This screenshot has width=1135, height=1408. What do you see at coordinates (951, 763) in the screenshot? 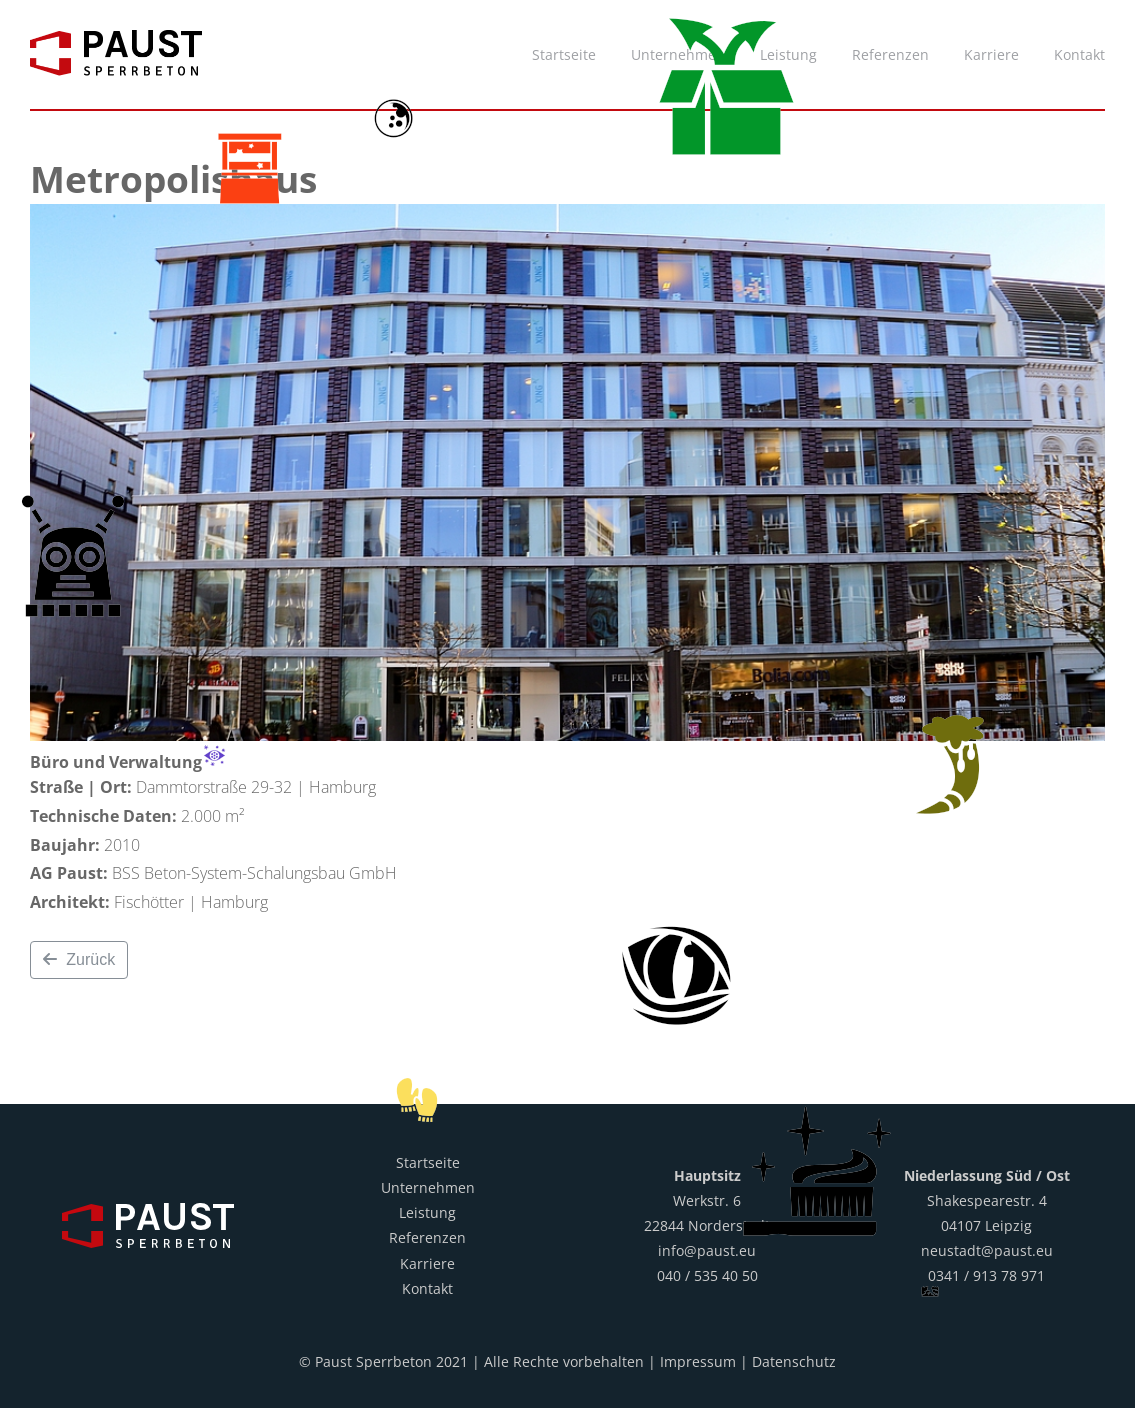
I see `viking-themed beverage or tavern feature` at bounding box center [951, 763].